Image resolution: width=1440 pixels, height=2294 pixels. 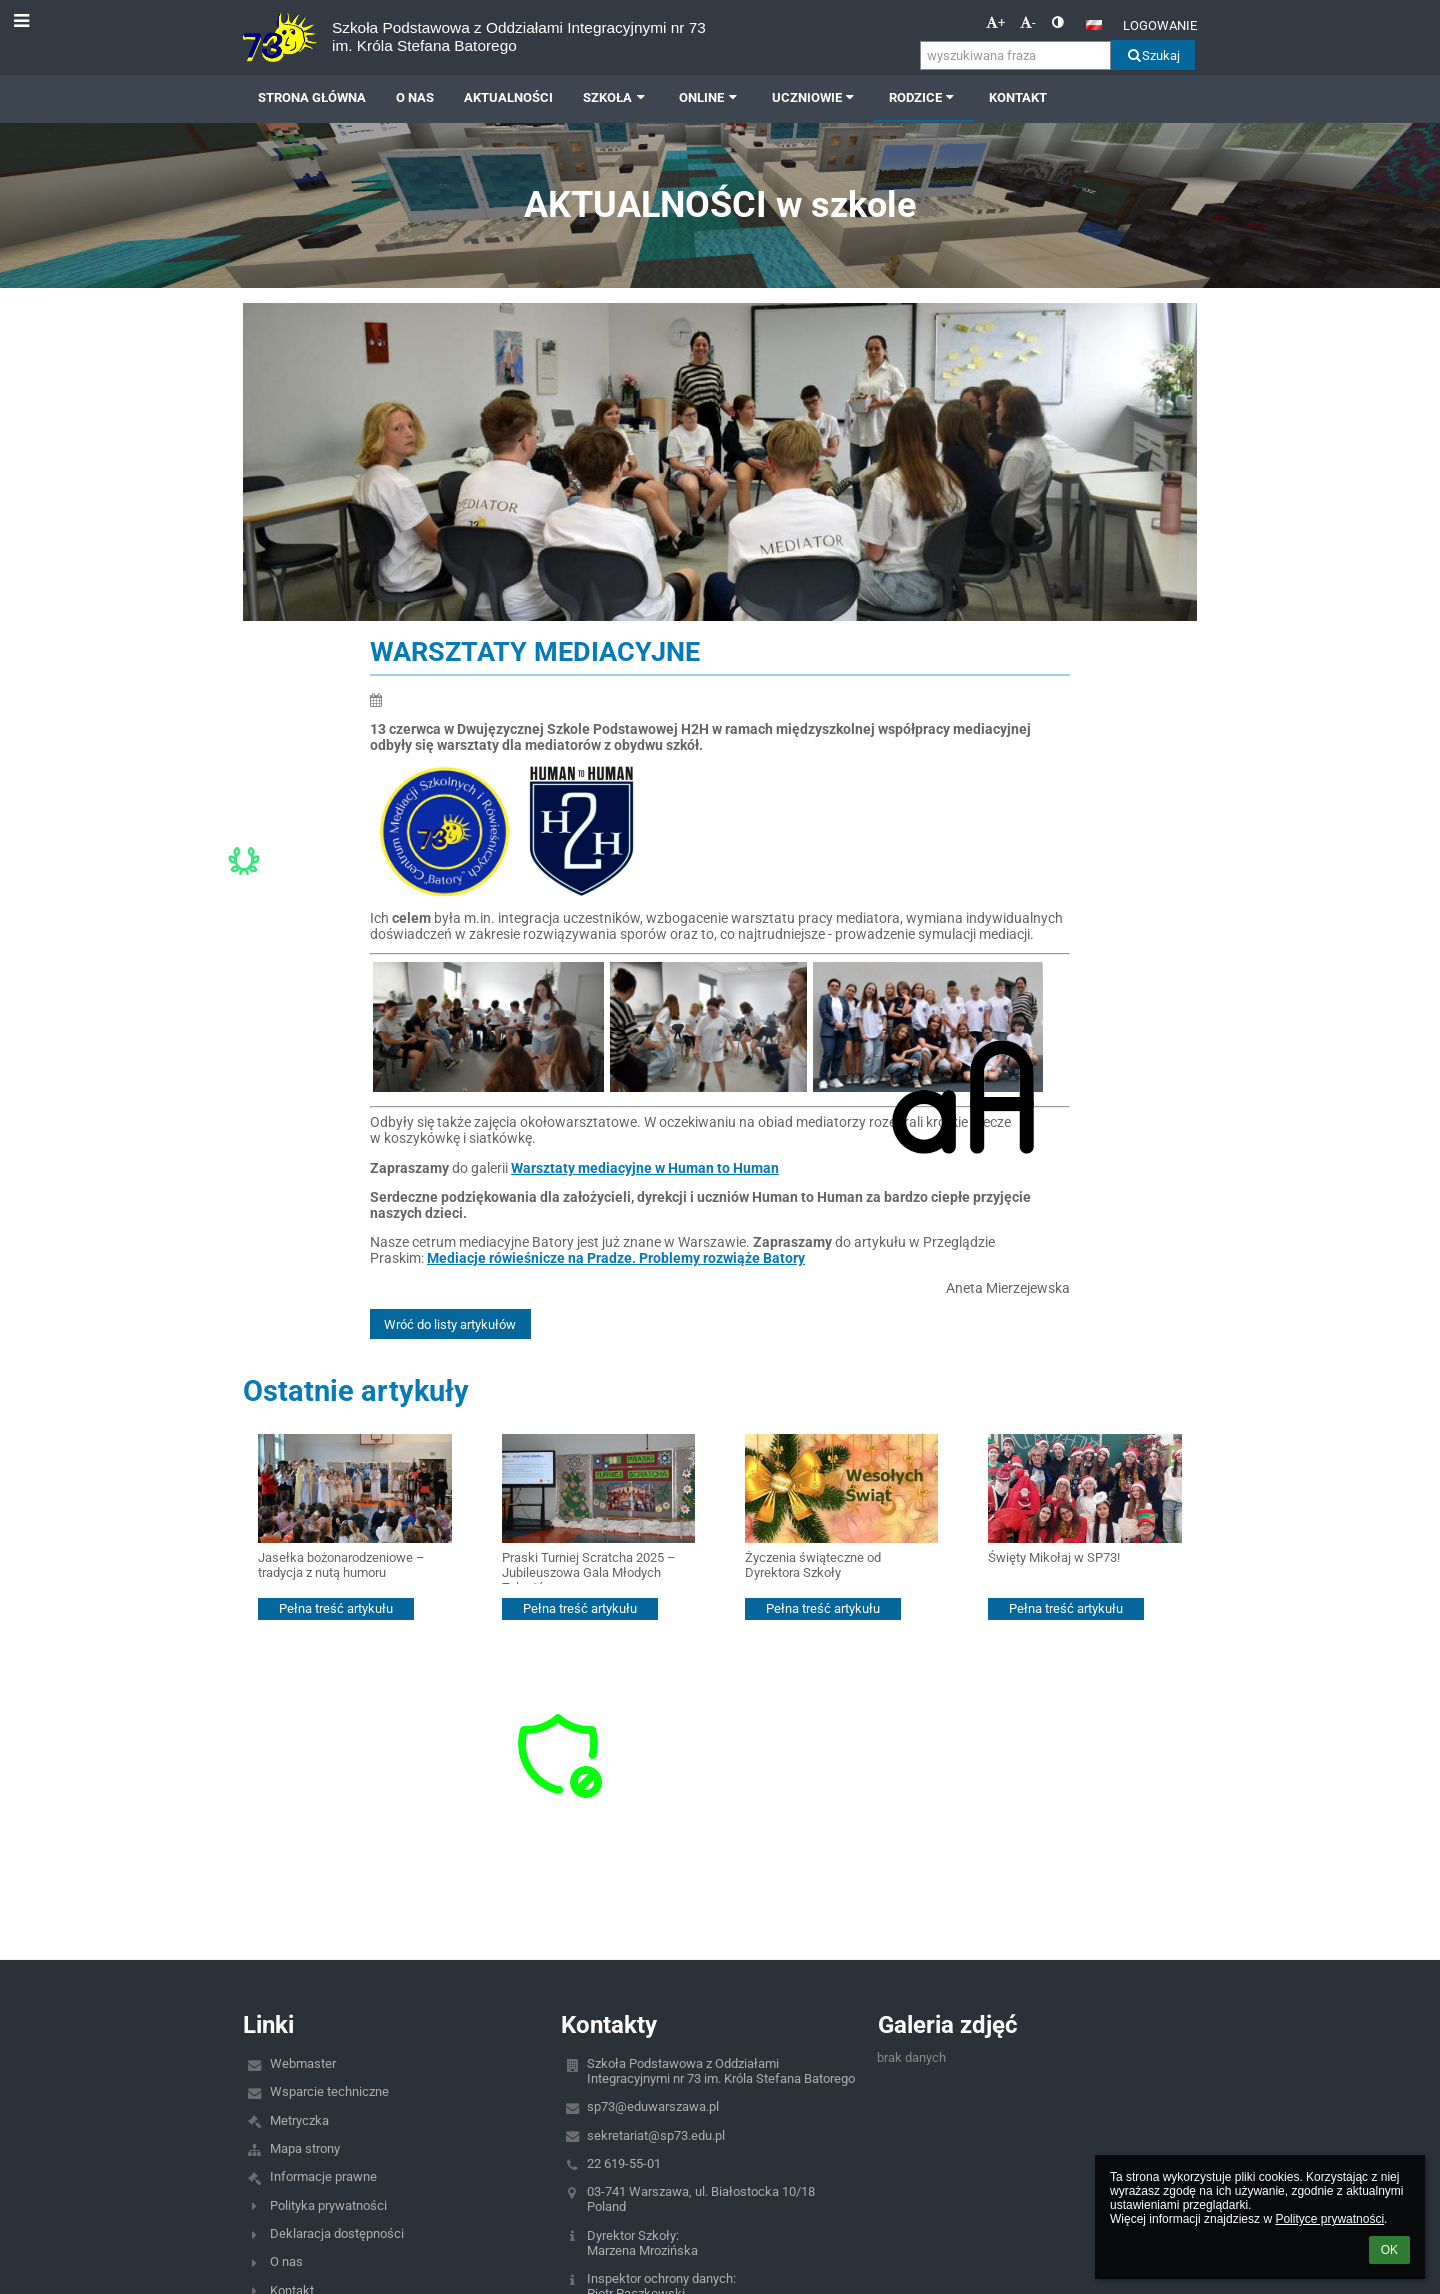 What do you see at coordinates (244, 861) in the screenshot?
I see `view achievements or awards` at bounding box center [244, 861].